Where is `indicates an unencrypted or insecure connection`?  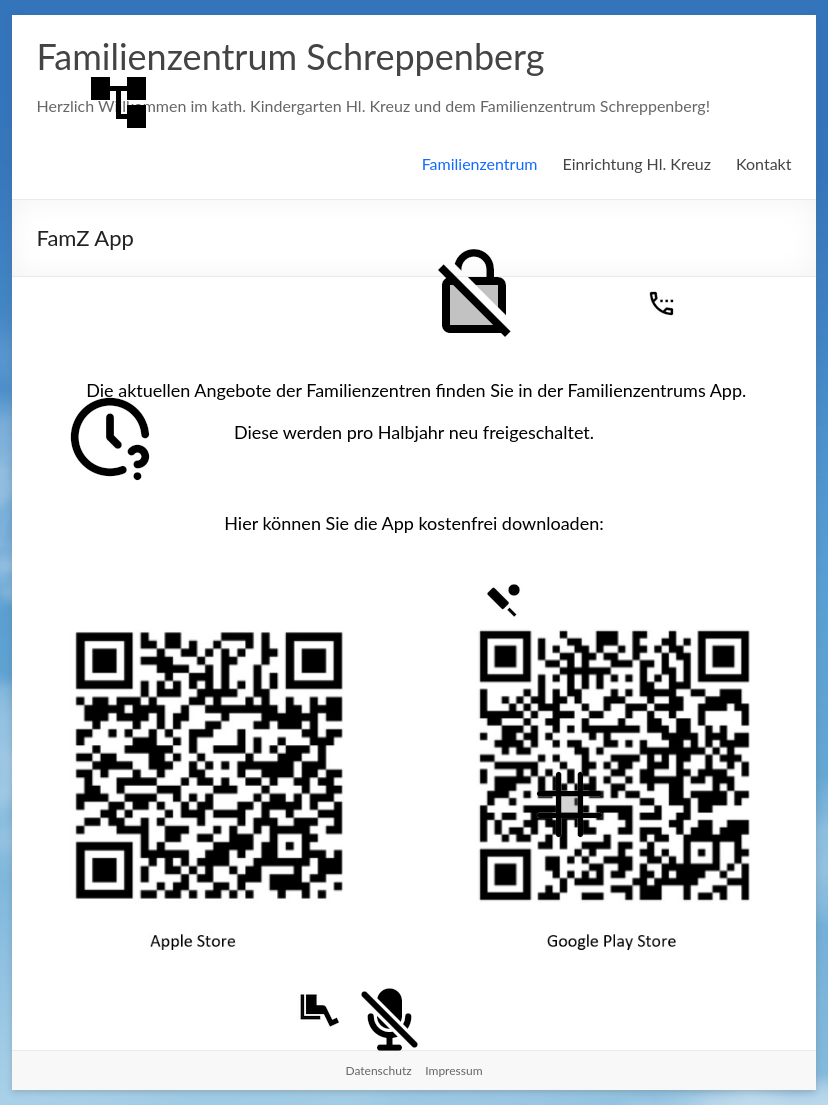
indicates an unencrypted or insecure connection is located at coordinates (474, 293).